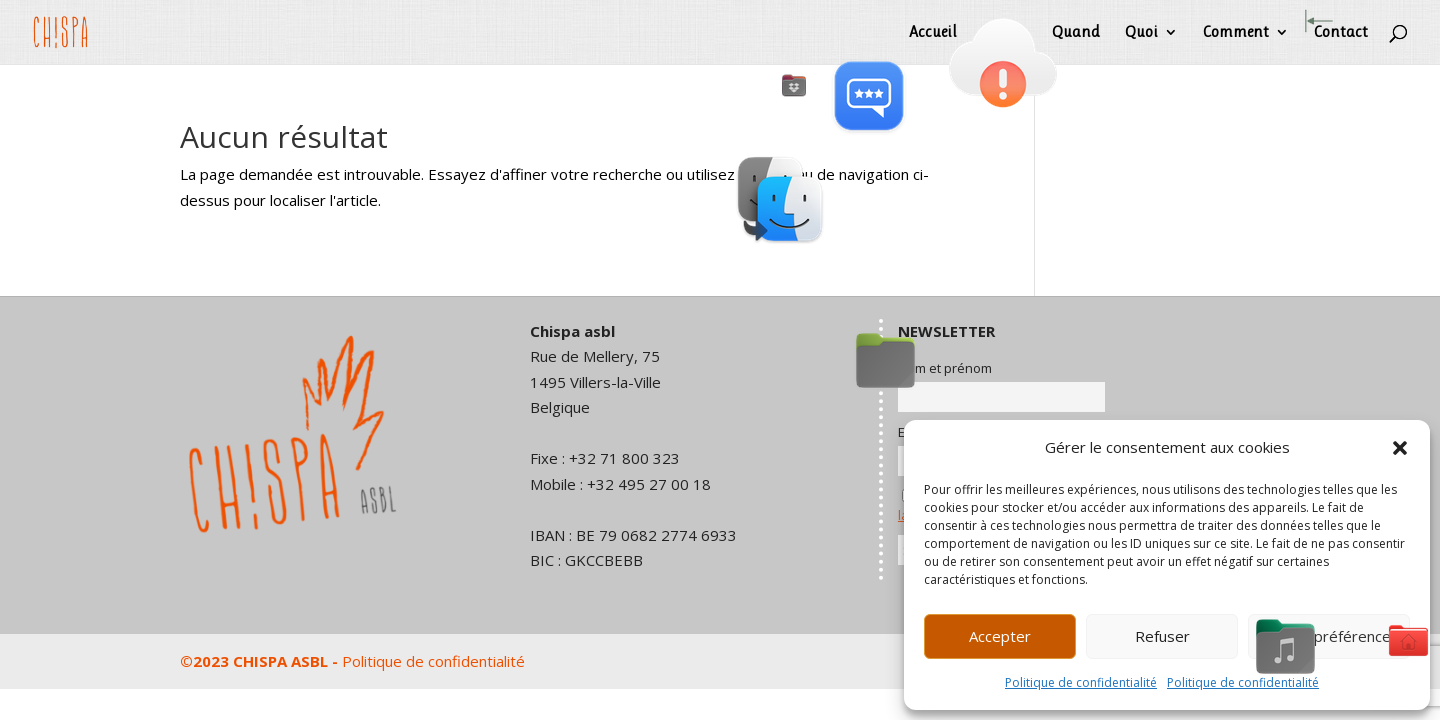 The image size is (1440, 720). What do you see at coordinates (1408, 640) in the screenshot?
I see `access your home folder` at bounding box center [1408, 640].